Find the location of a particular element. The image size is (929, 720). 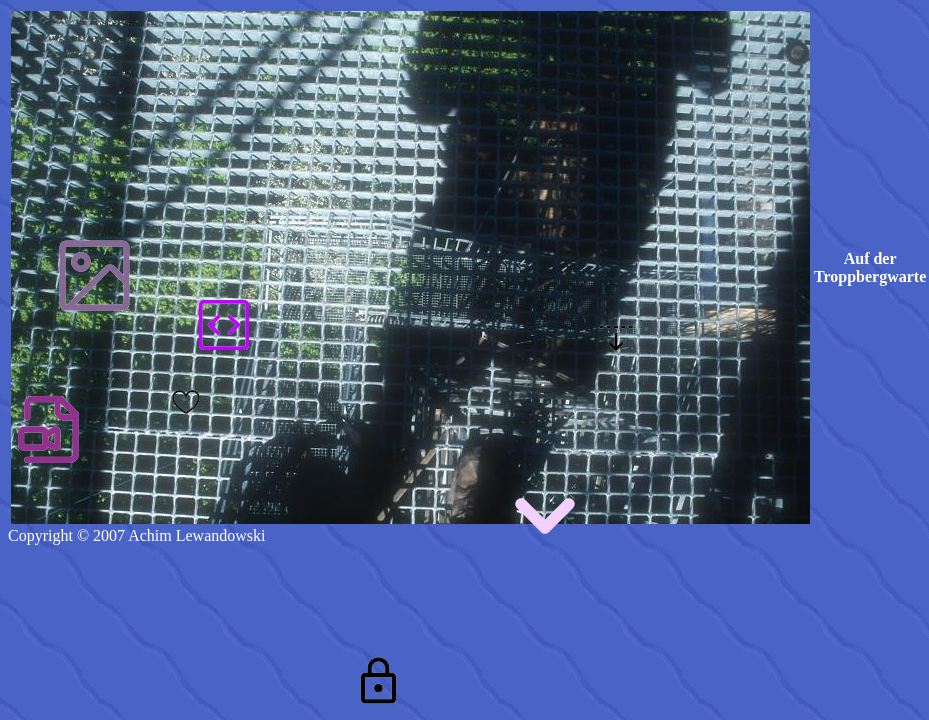

open a video file is located at coordinates (51, 429).